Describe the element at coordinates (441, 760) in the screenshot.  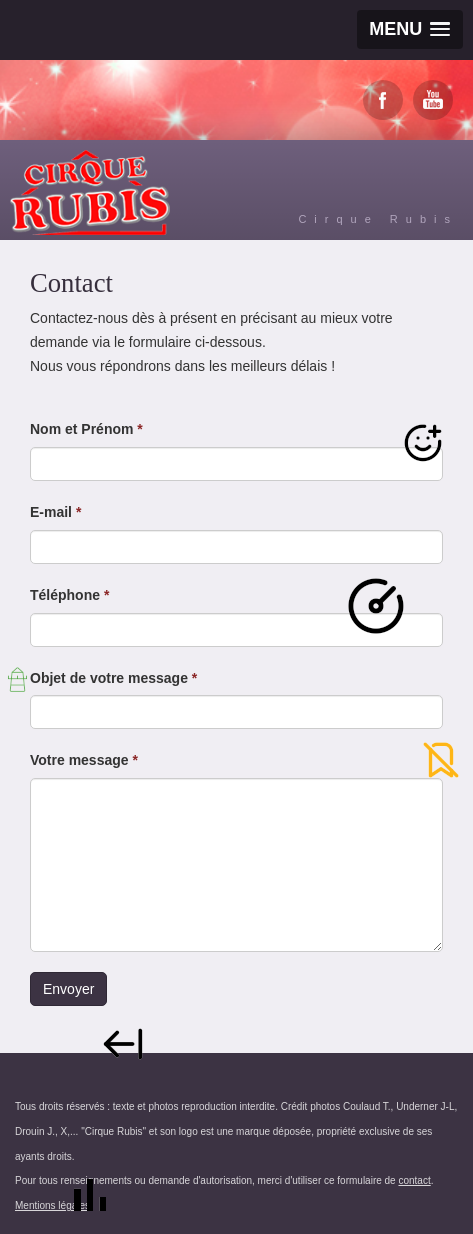
I see `remove item from bookmarks` at that location.